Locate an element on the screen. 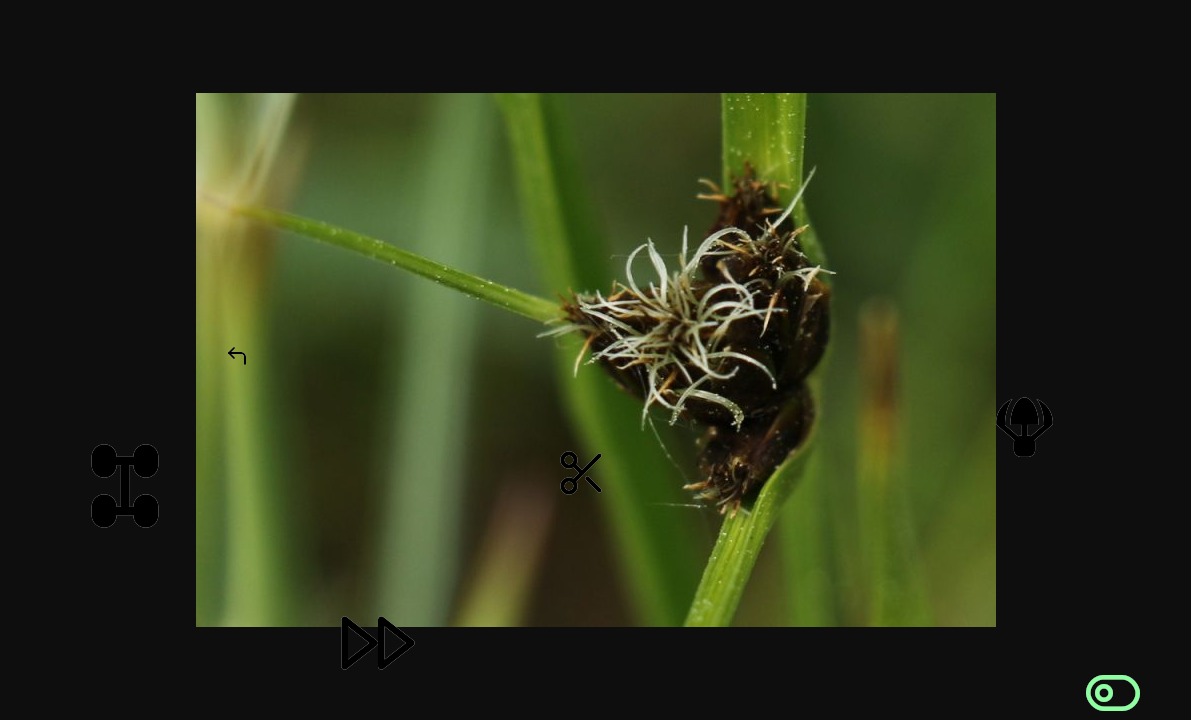 This screenshot has width=1191, height=720. skip forward in media playback is located at coordinates (378, 643).